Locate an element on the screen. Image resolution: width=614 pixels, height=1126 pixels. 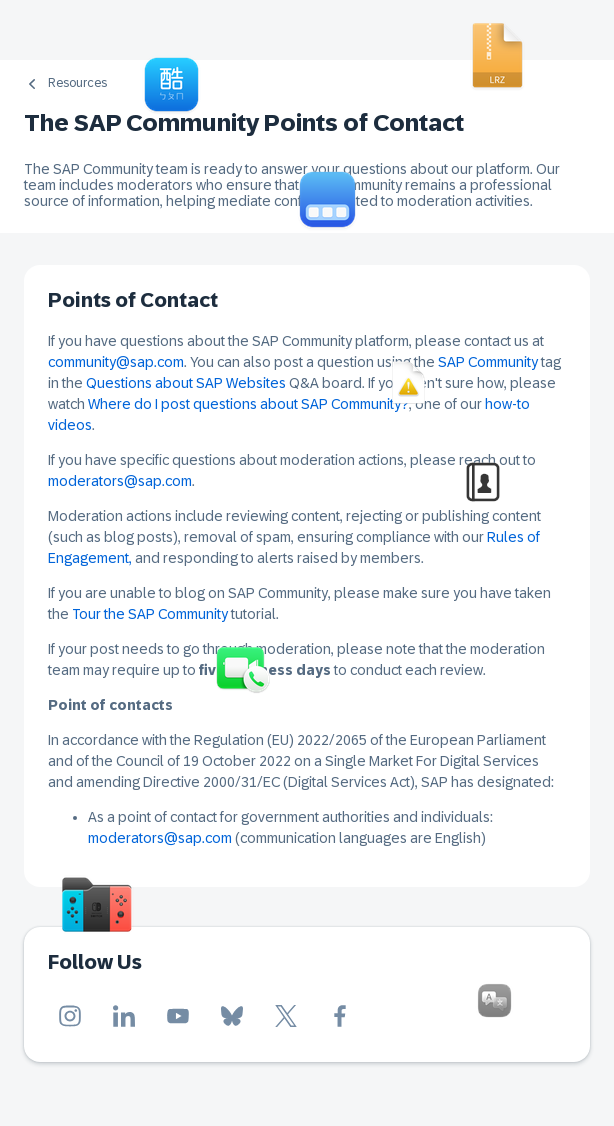
open FaceTime to start a video or audio call is located at coordinates (242, 669).